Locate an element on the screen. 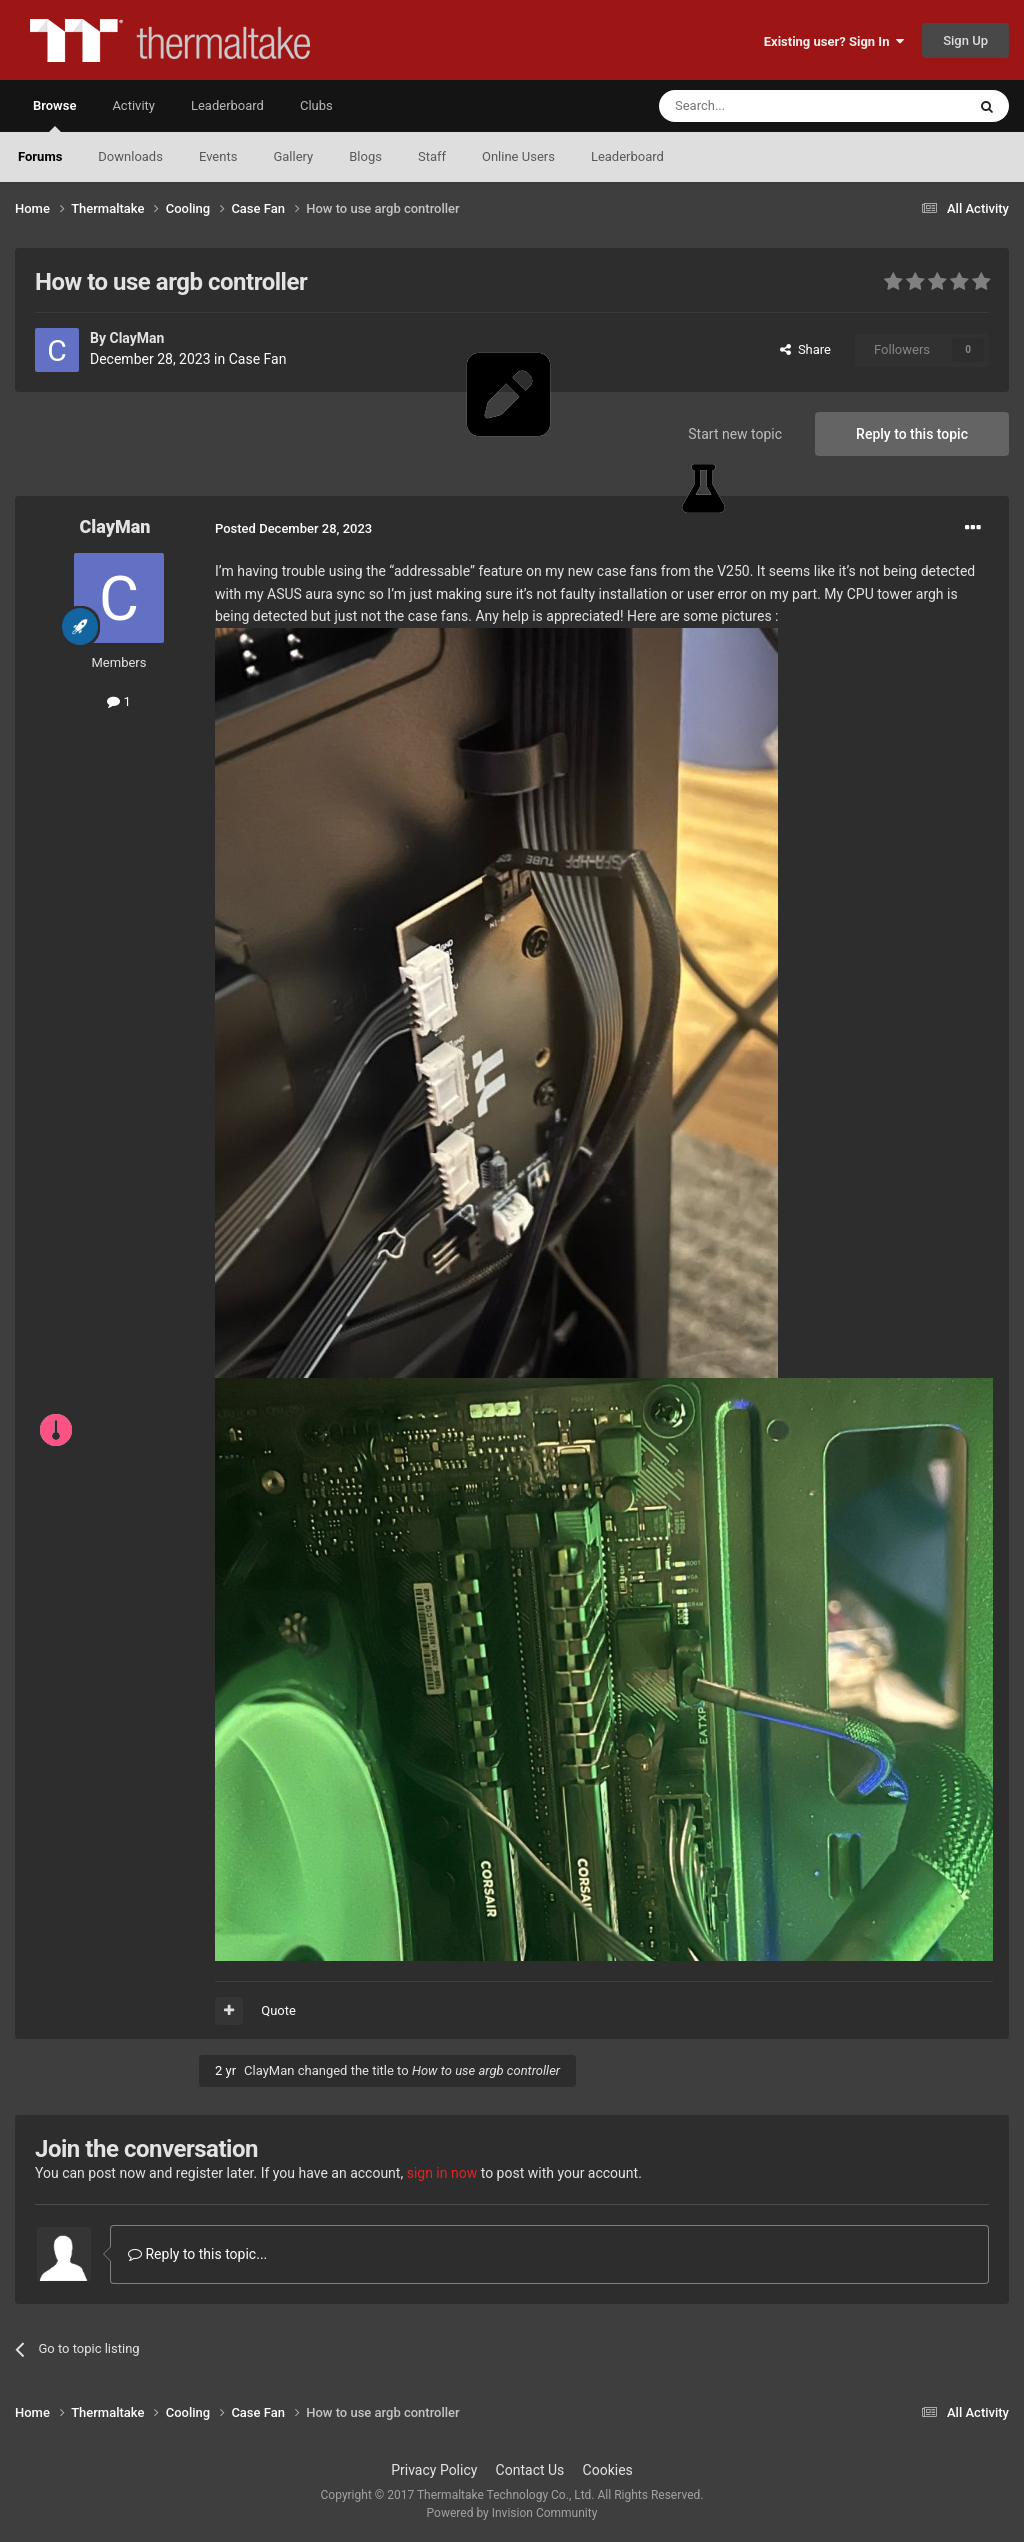 This screenshot has width=1024, height=2542. view performance or speed metrics is located at coordinates (56, 1430).